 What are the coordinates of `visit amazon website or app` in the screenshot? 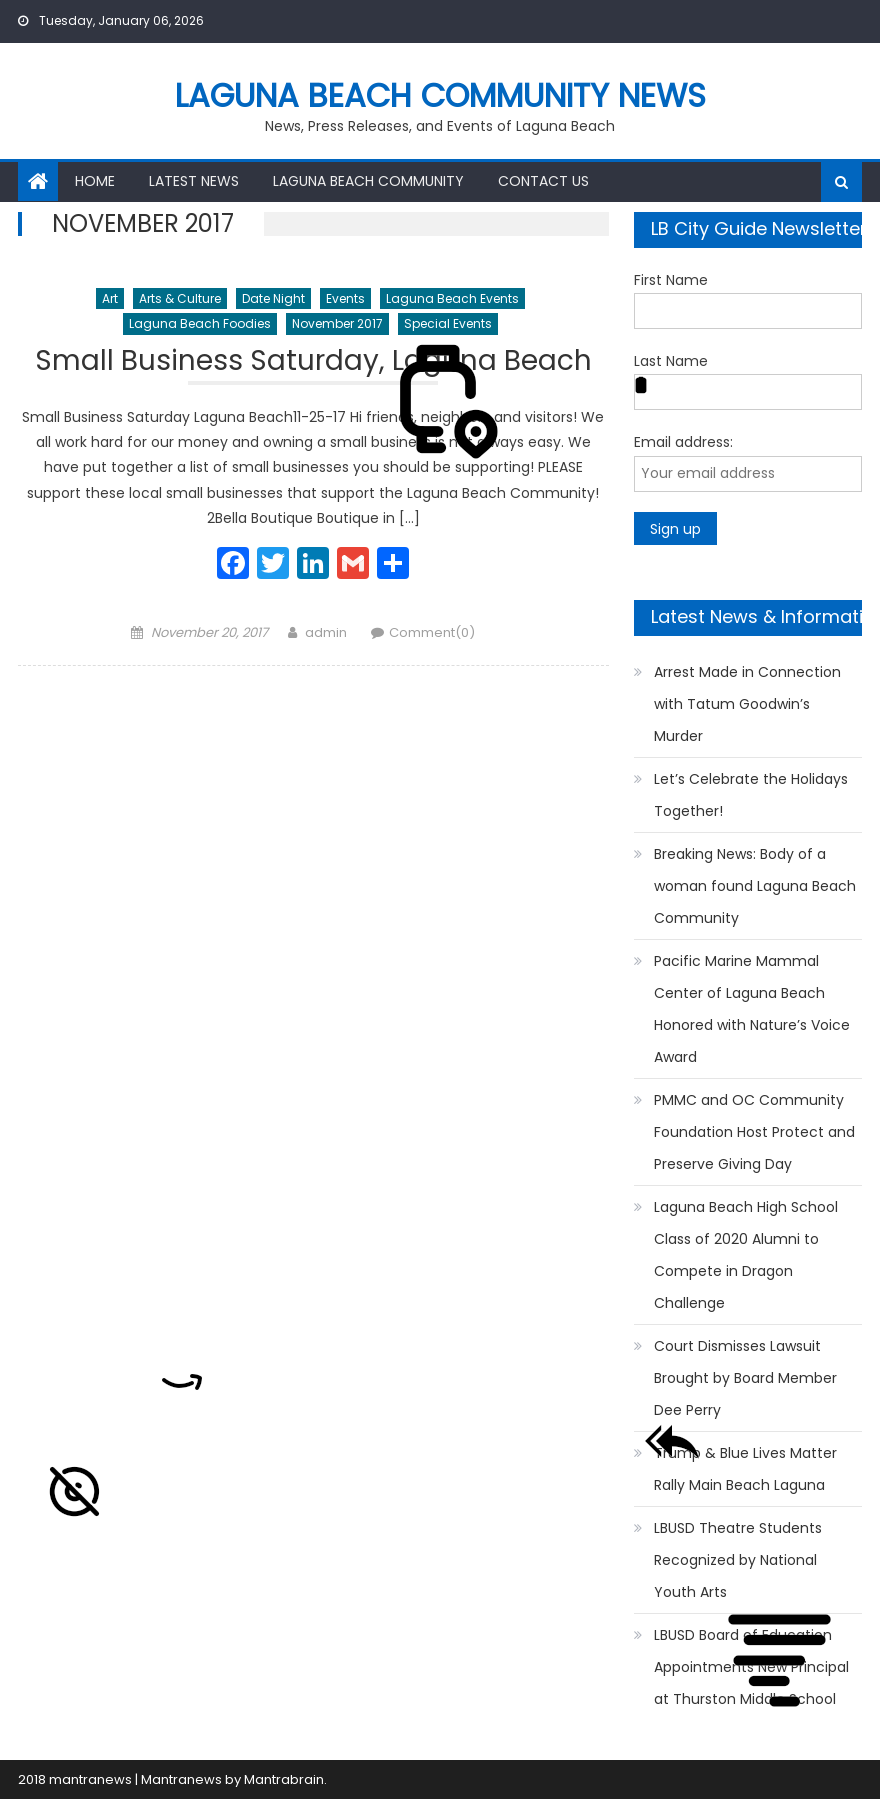 It's located at (182, 1382).